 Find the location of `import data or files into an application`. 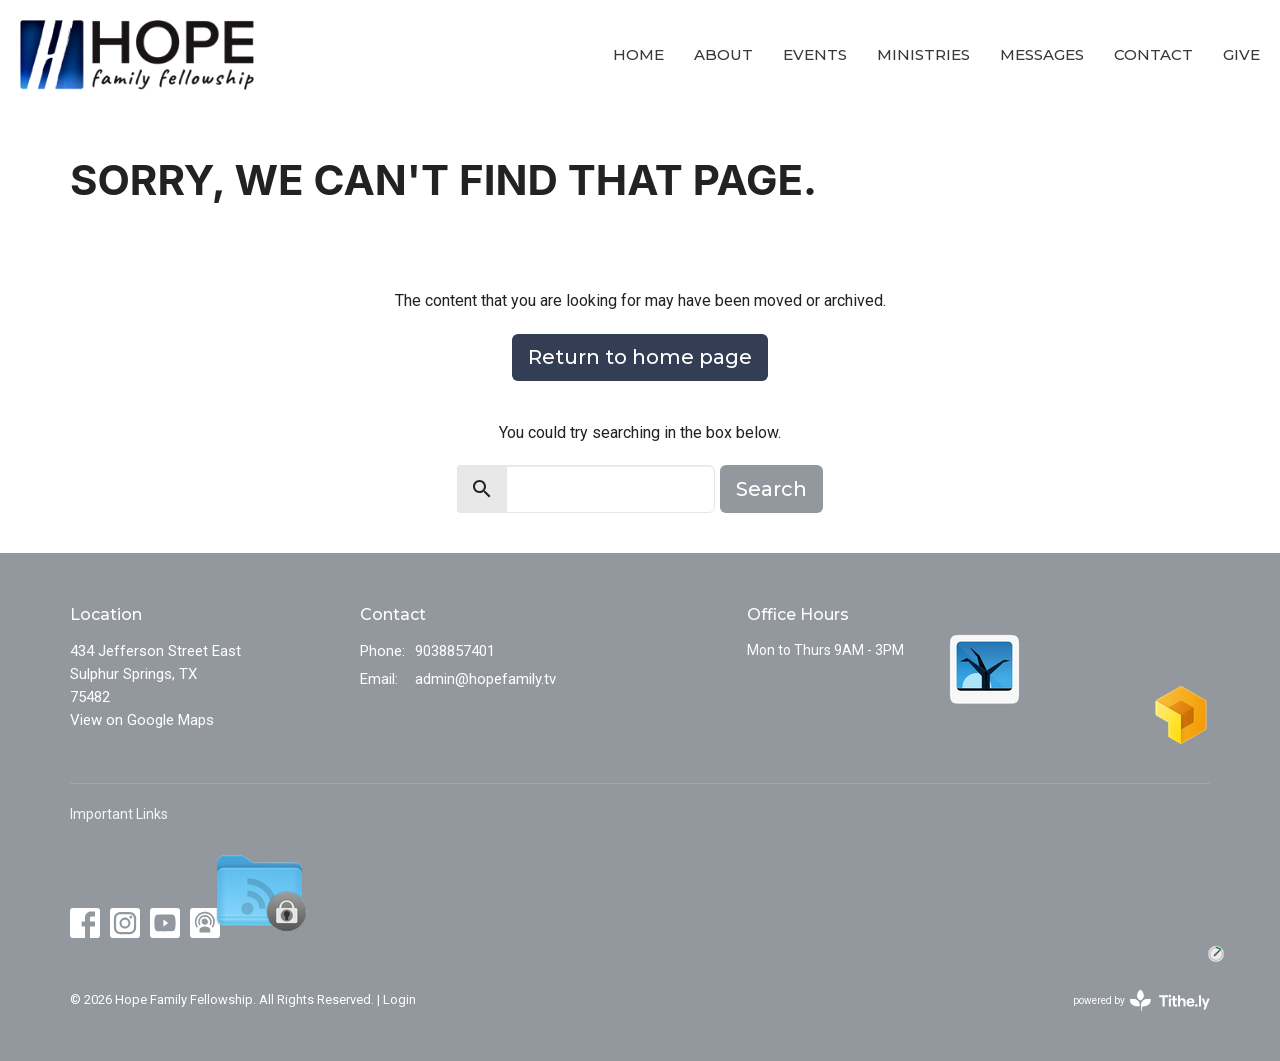

import data or files into an application is located at coordinates (1181, 715).